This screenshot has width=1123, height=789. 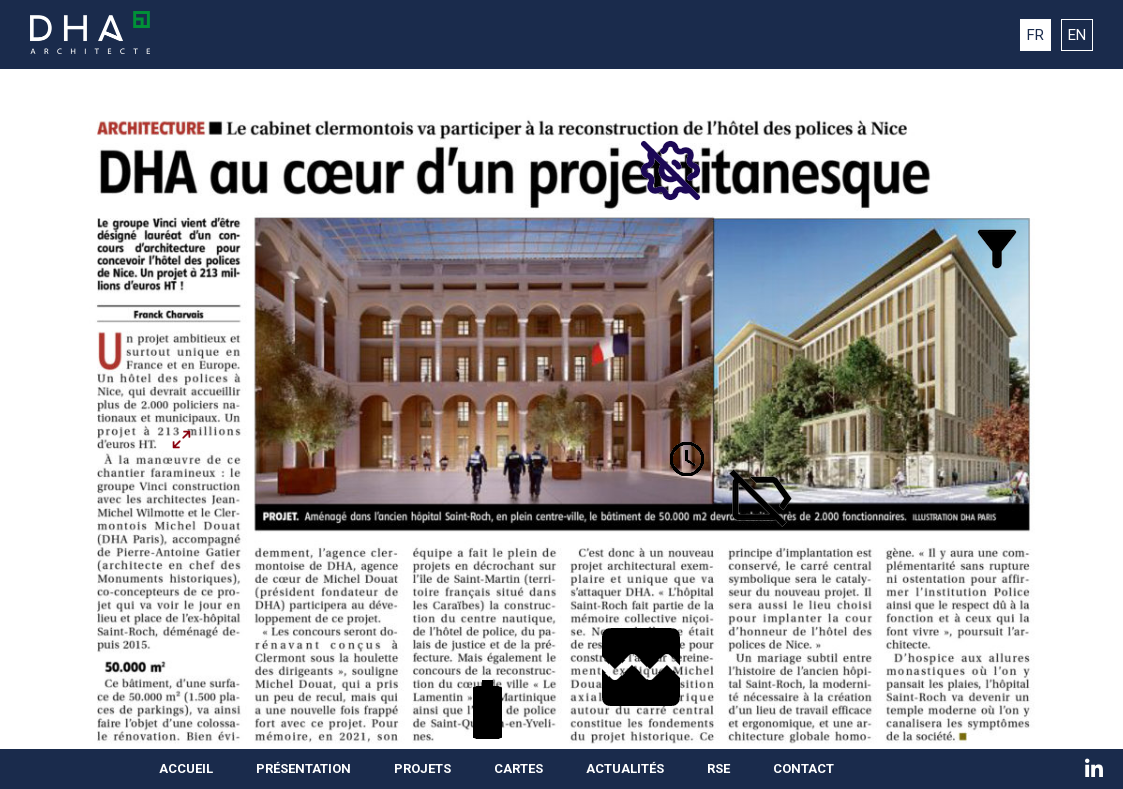 What do you see at coordinates (181, 439) in the screenshot?
I see `maximize window to full screen` at bounding box center [181, 439].